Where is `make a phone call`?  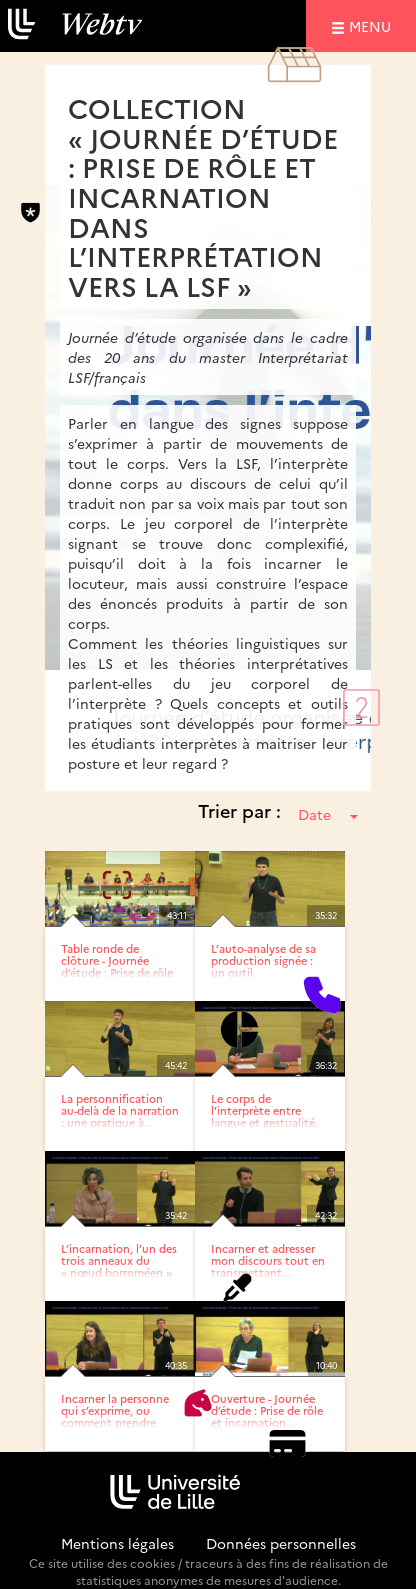
make a phone call is located at coordinates (323, 994).